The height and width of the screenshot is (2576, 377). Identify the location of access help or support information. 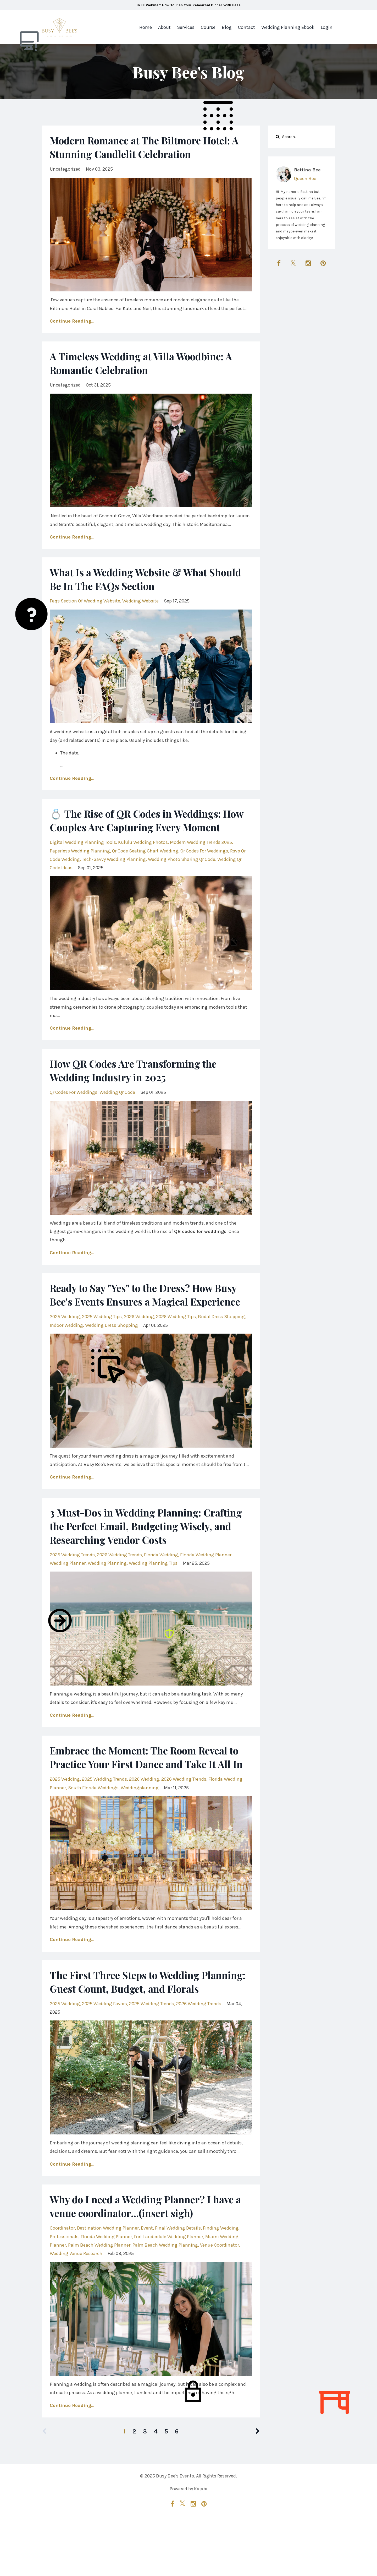
(31, 614).